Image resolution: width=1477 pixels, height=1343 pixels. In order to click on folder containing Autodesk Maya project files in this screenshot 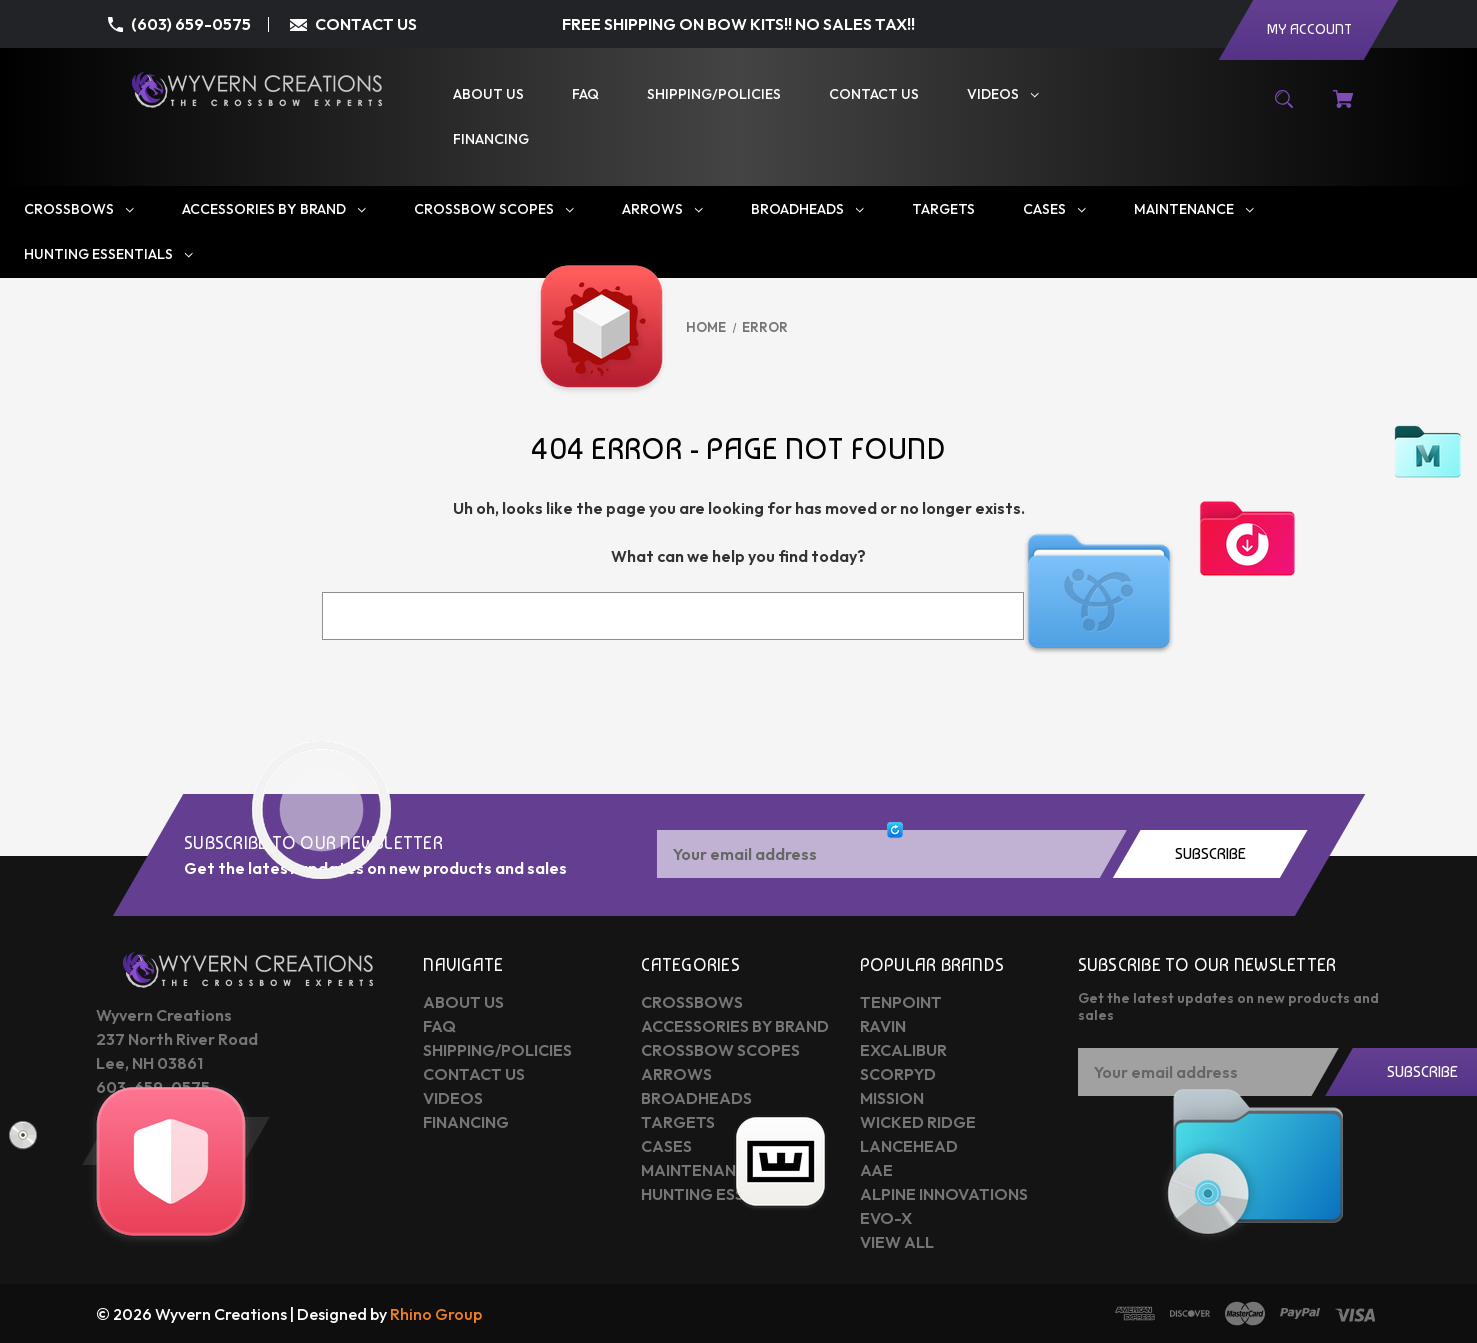, I will do `click(1427, 453)`.